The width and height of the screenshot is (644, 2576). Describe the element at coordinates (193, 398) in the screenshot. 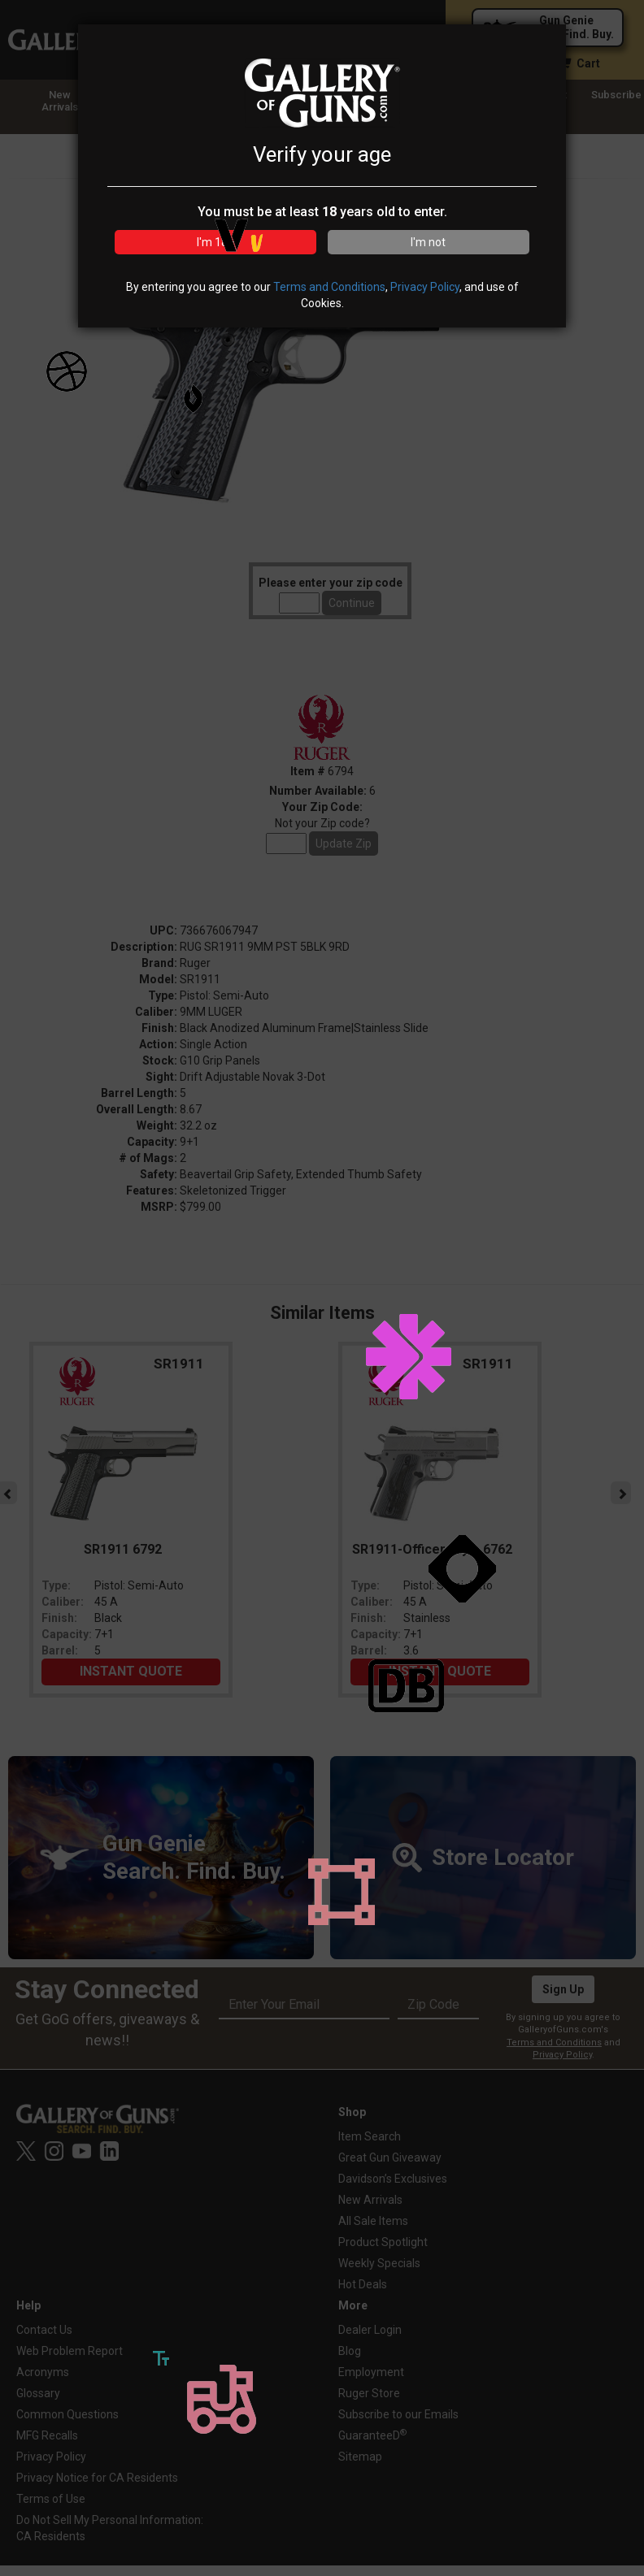

I see `firewalla network security app` at that location.